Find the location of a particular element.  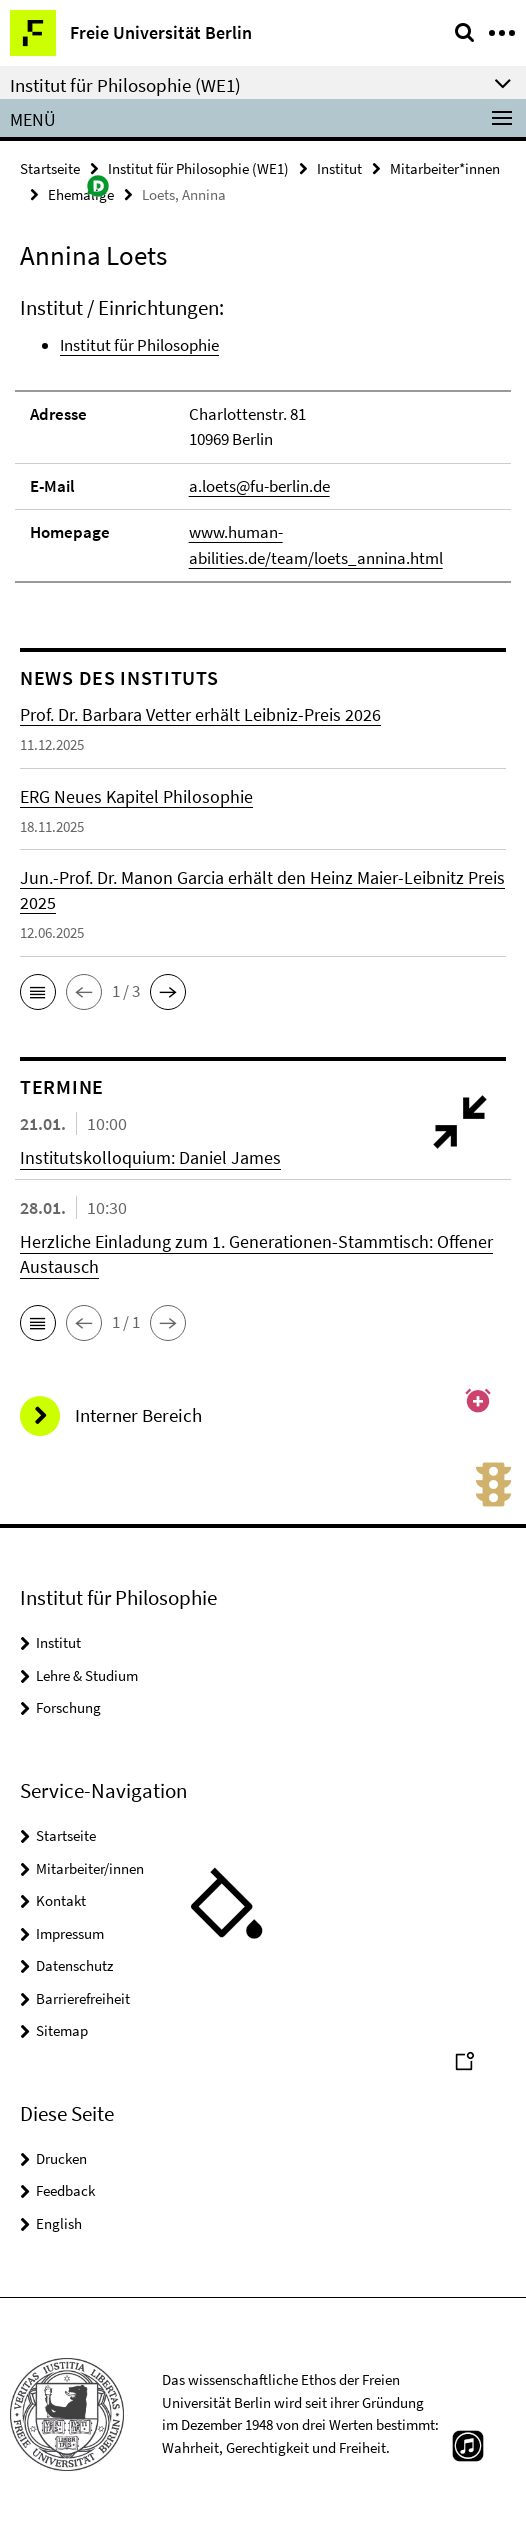

indicates new notifications or alerts is located at coordinates (464, 2061).